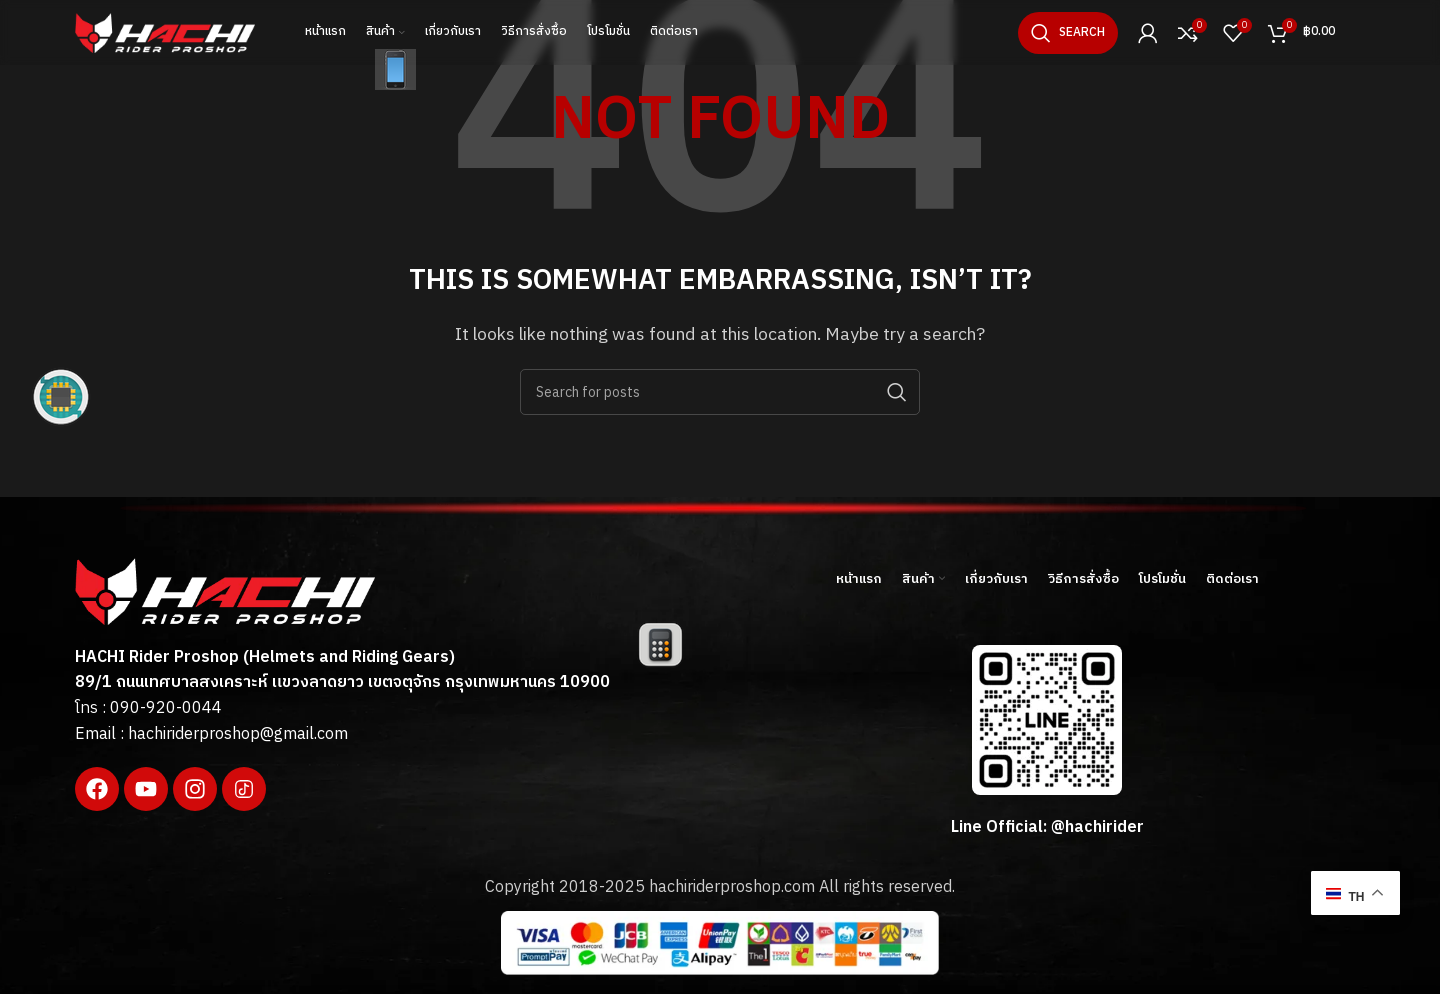 The width and height of the screenshot is (1440, 994). I want to click on indicates a connected iPhone device, so click(395, 69).